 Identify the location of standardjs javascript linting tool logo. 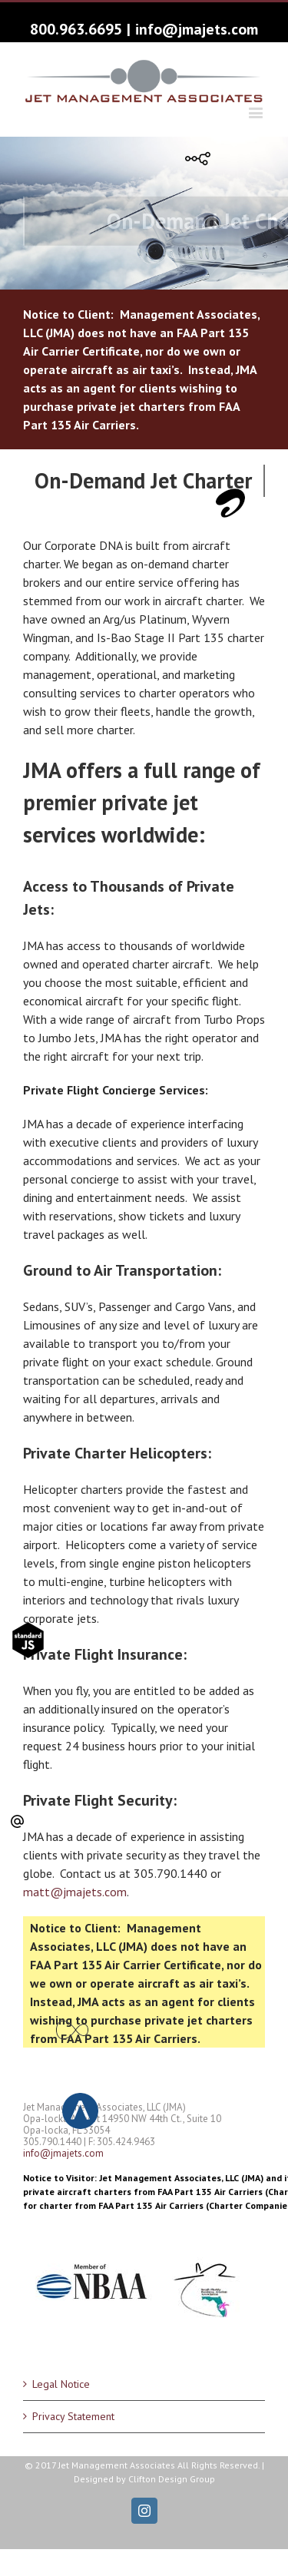
(28, 1640).